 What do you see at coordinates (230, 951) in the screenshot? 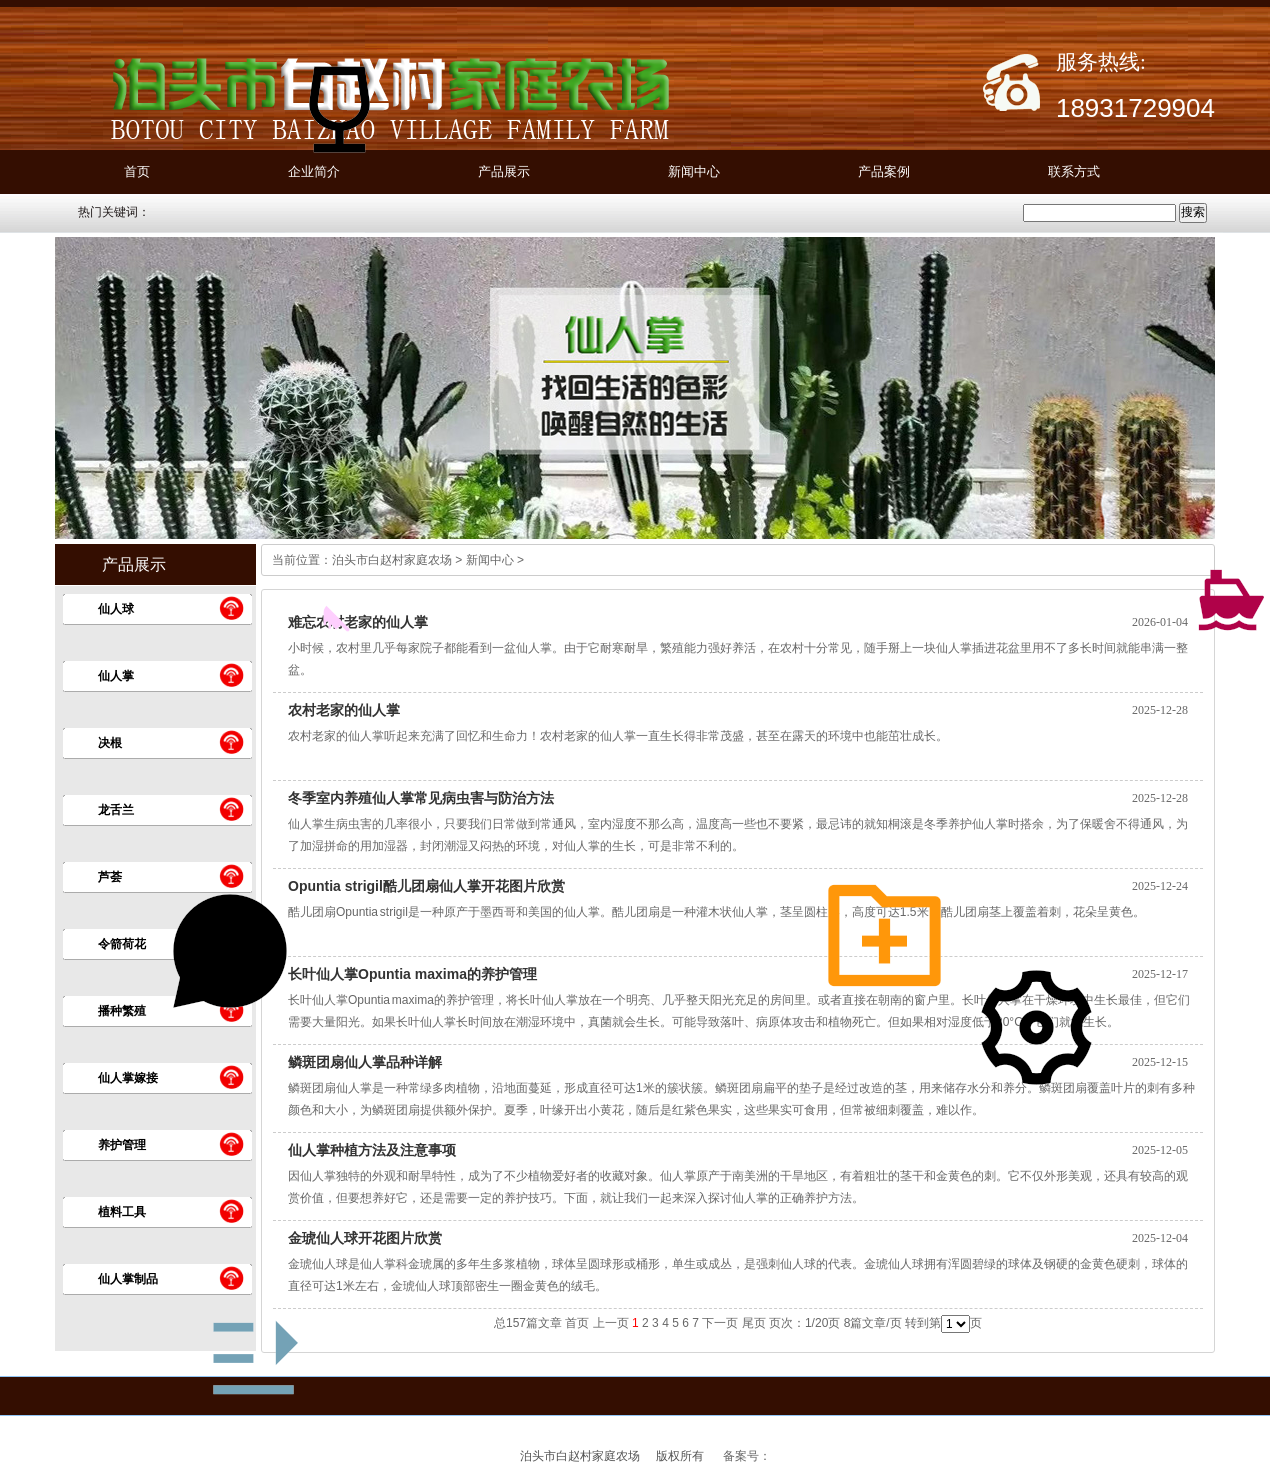
I see `open chat or messaging` at bounding box center [230, 951].